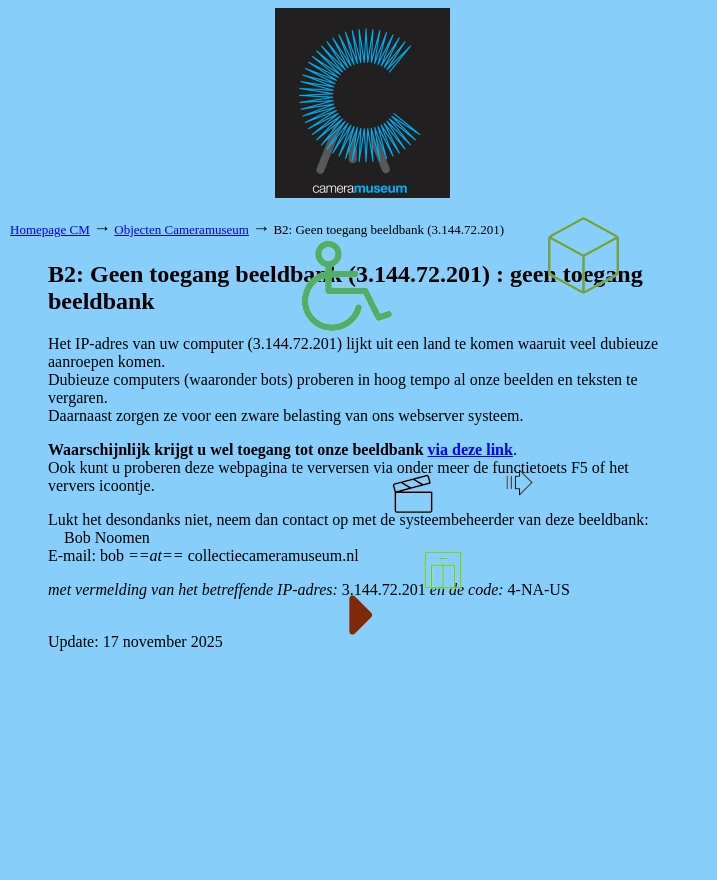  I want to click on view 3D model or object, so click(583, 255).